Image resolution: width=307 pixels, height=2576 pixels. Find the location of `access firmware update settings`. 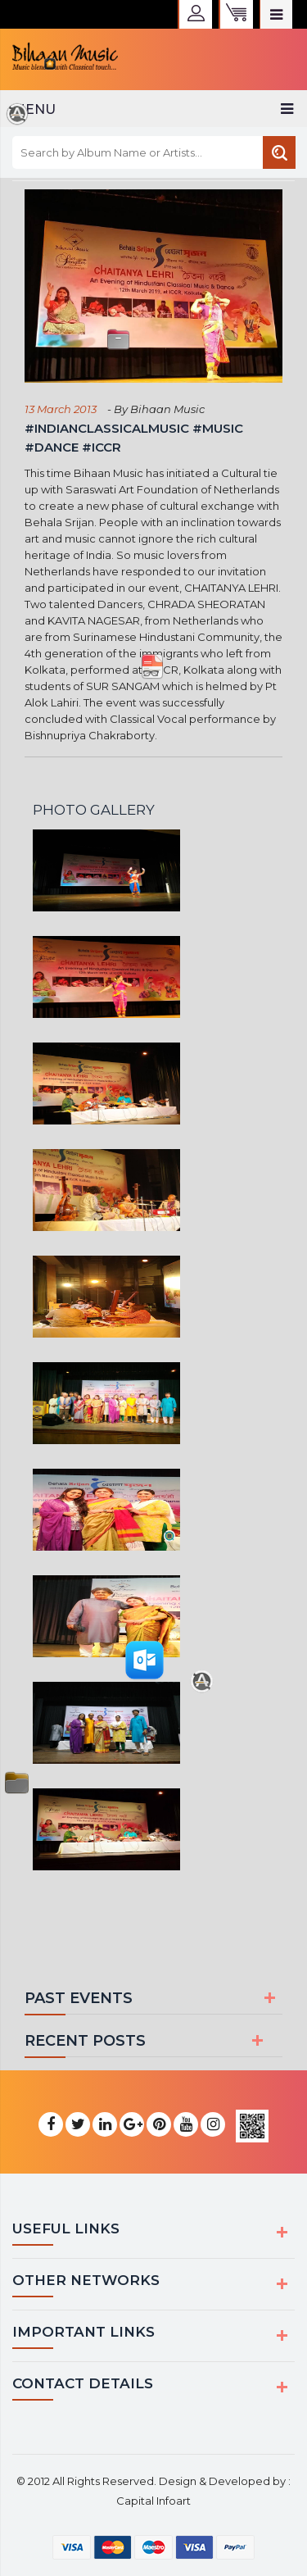

access firmware update settings is located at coordinates (169, 1536).